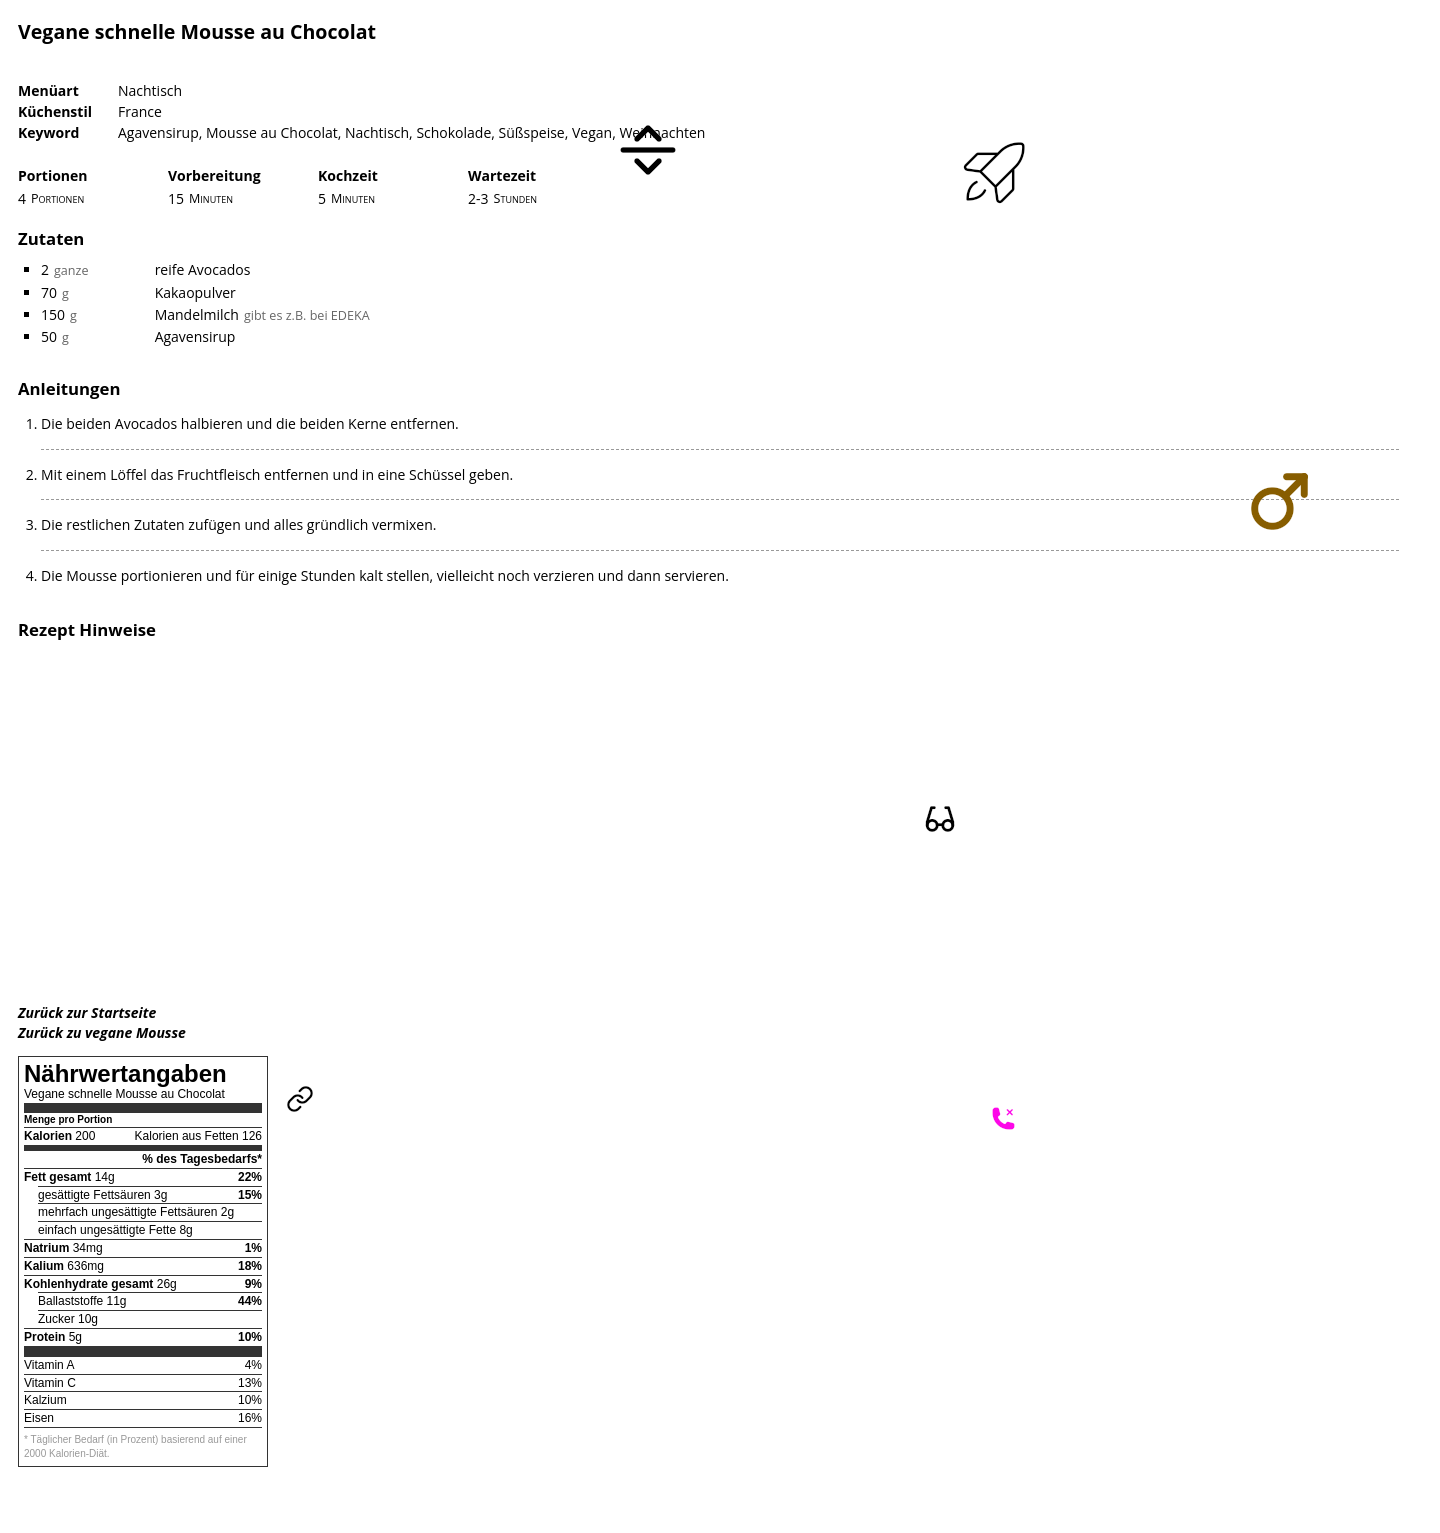 The image size is (1440, 1533). I want to click on indicates male or masculine gender, so click(1279, 501).